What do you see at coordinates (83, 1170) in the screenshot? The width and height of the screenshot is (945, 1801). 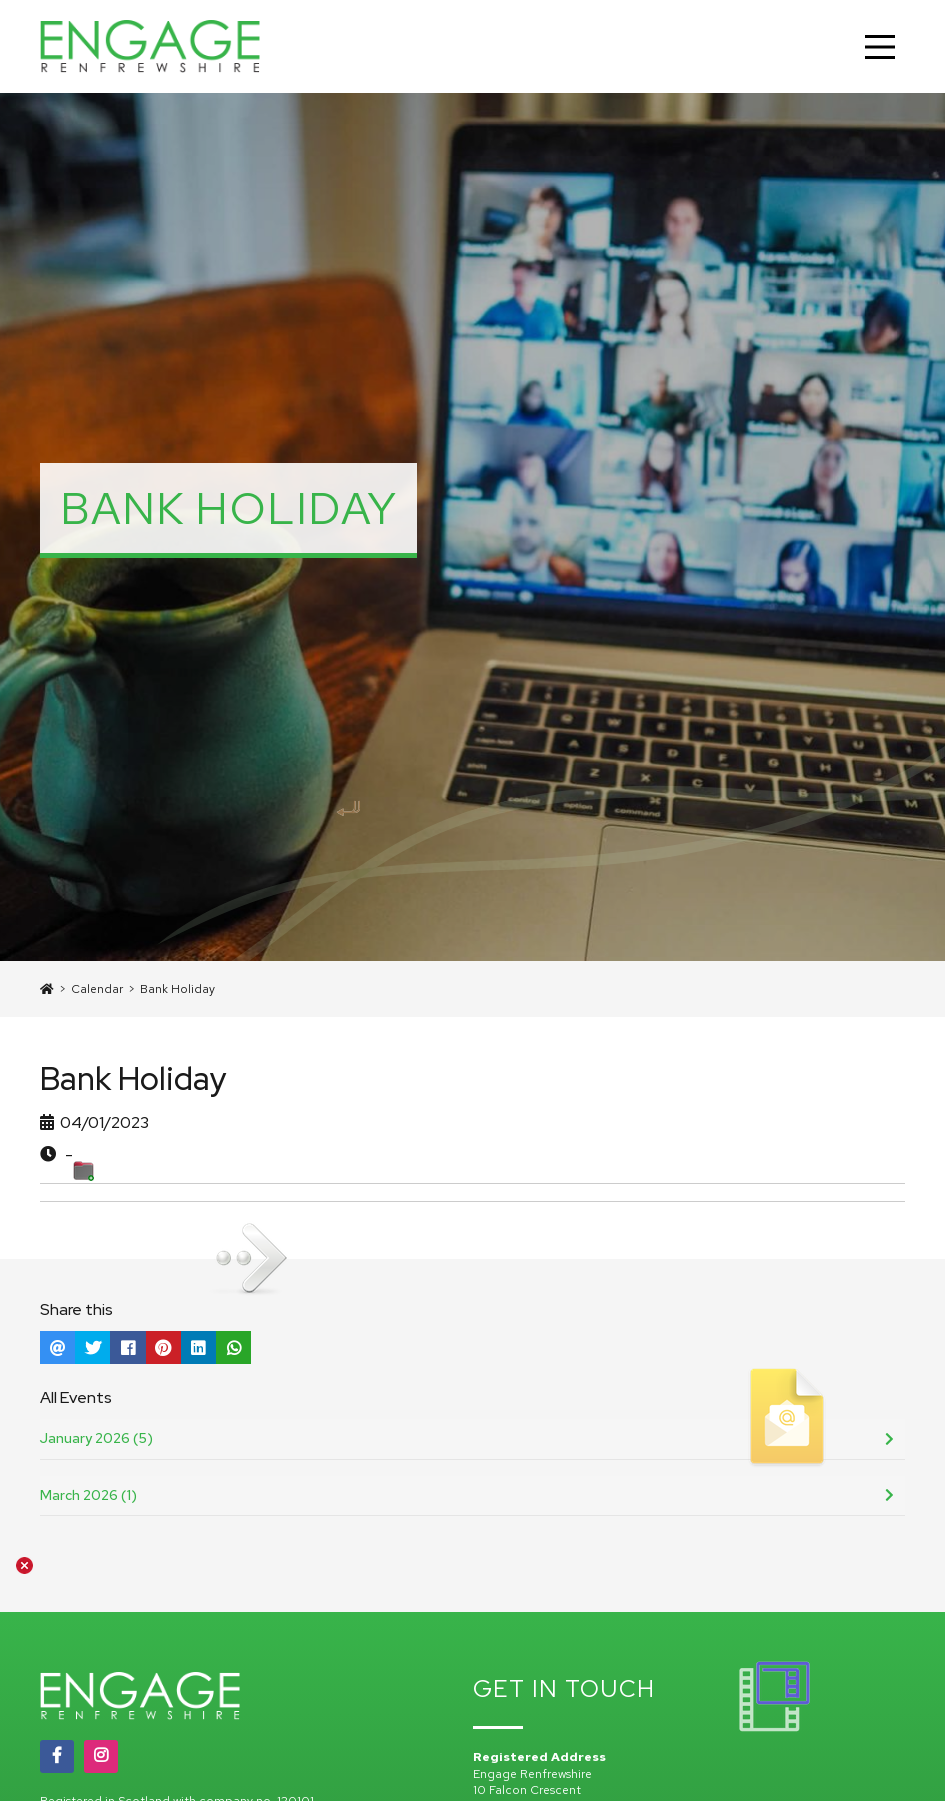 I see `create a new folder` at bounding box center [83, 1170].